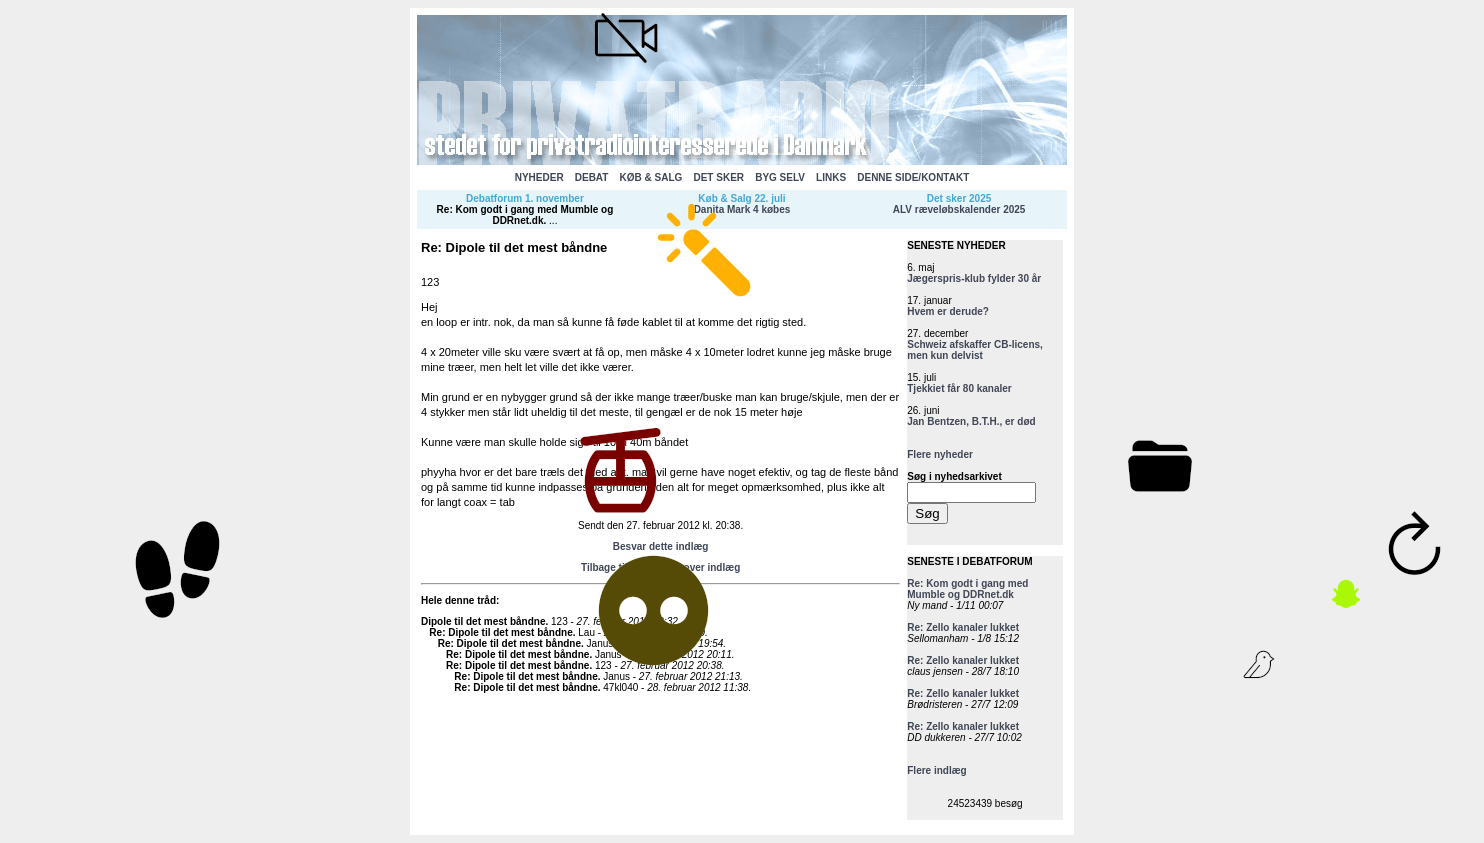 Image resolution: width=1484 pixels, height=843 pixels. Describe the element at coordinates (1414, 543) in the screenshot. I see `refresh the current page or content` at that location.